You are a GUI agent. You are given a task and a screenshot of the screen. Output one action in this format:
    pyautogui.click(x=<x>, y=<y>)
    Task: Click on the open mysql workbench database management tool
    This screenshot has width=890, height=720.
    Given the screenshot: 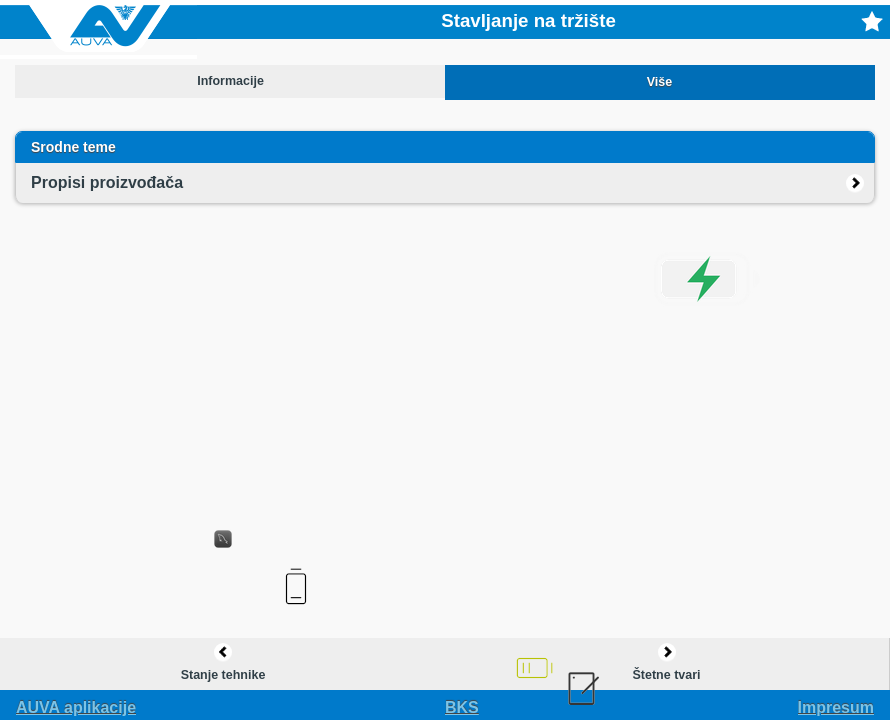 What is the action you would take?
    pyautogui.click(x=223, y=539)
    